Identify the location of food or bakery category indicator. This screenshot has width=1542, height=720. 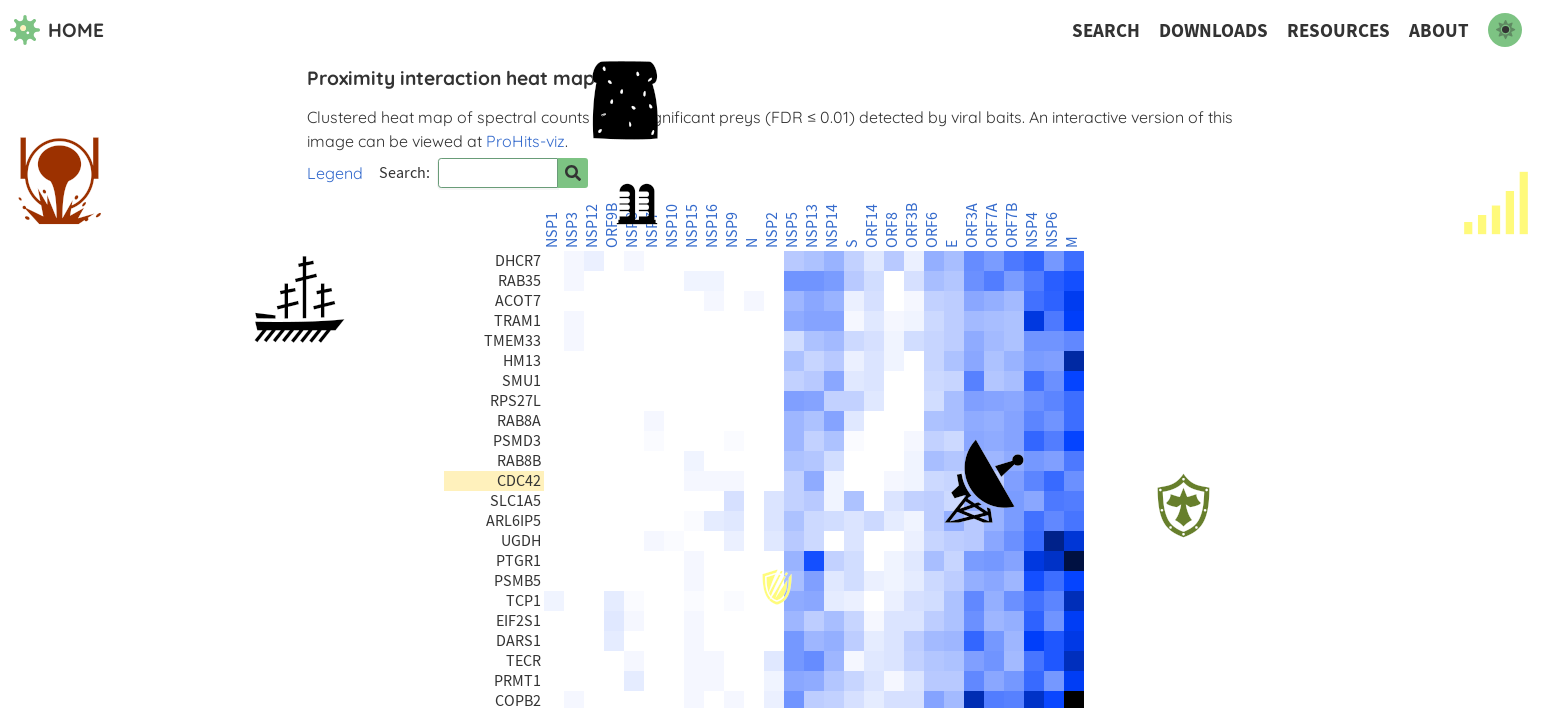
(625, 99).